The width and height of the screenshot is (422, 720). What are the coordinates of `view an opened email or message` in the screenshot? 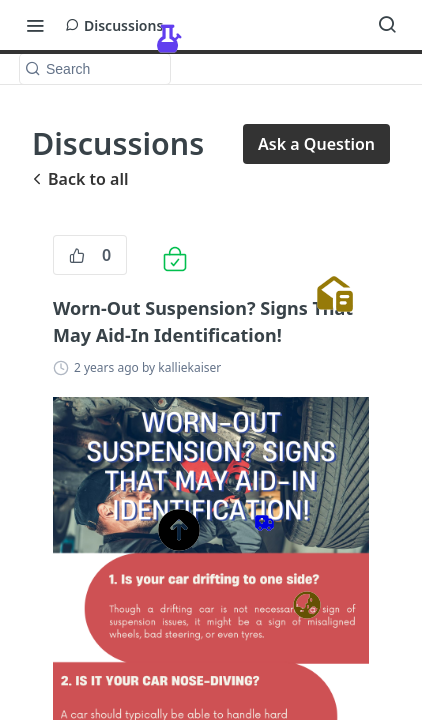 It's located at (334, 295).